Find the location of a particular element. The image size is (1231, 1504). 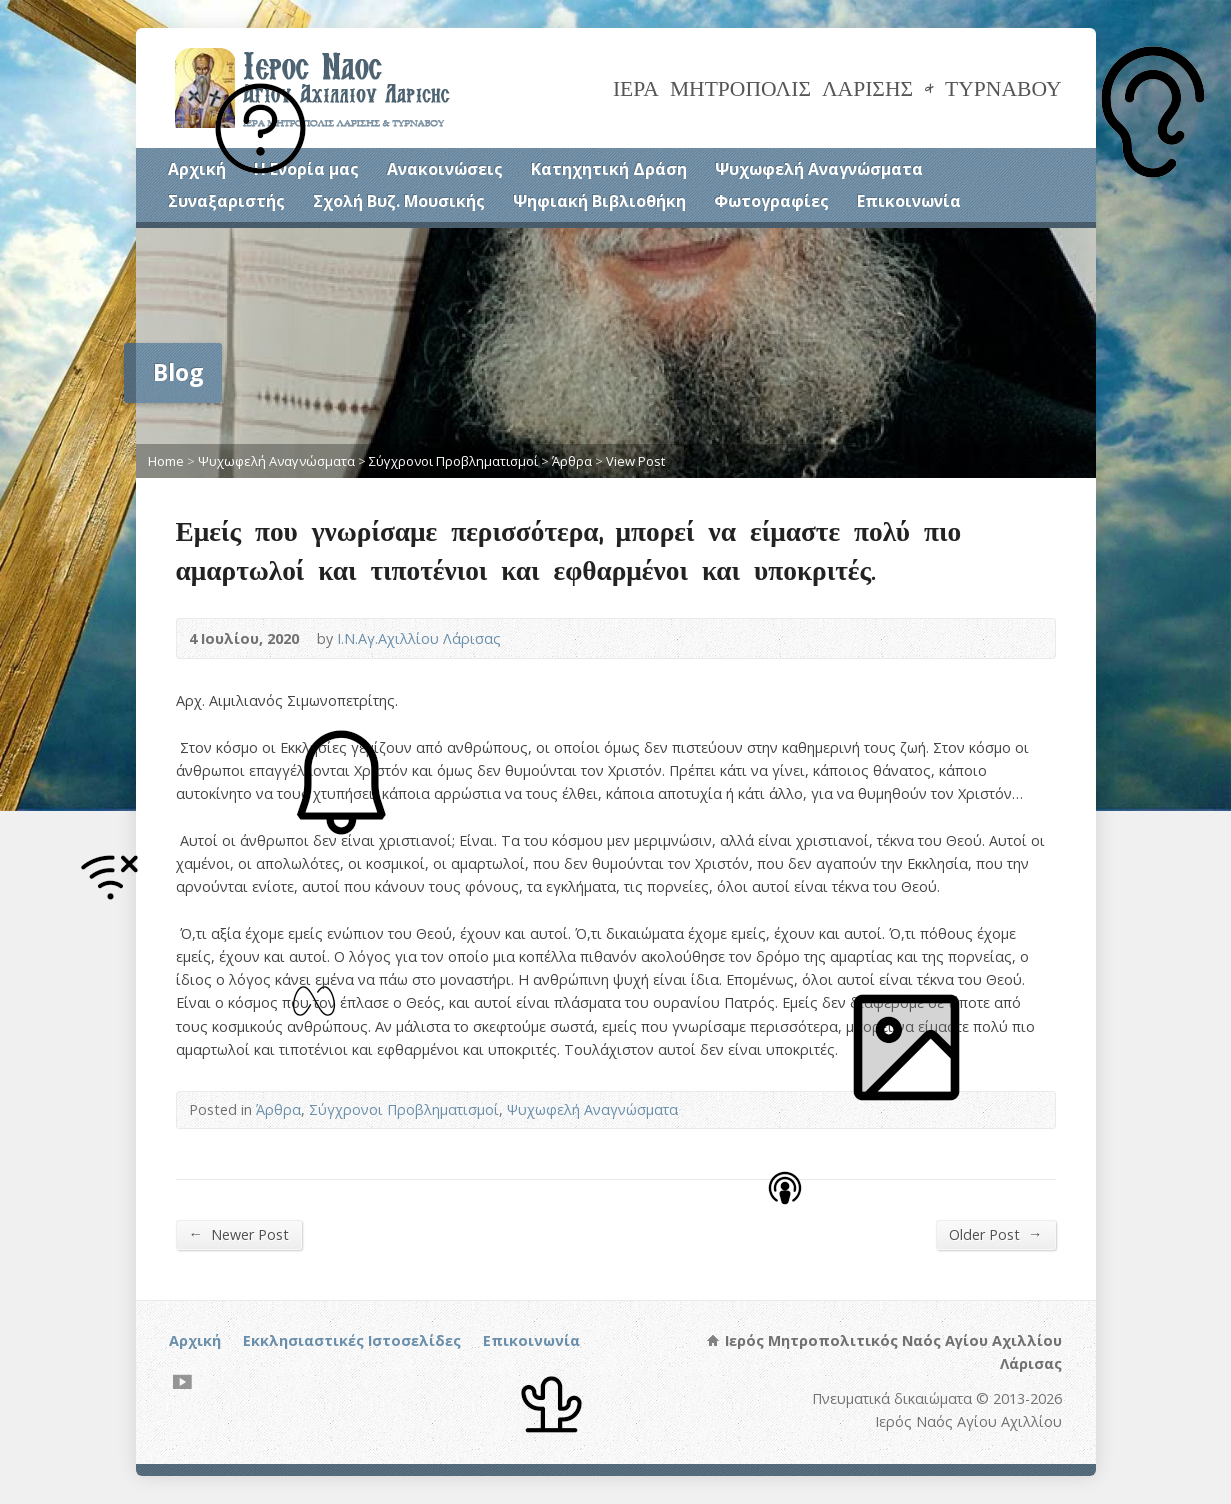

indicates desert or arid climate theme is located at coordinates (551, 1406).